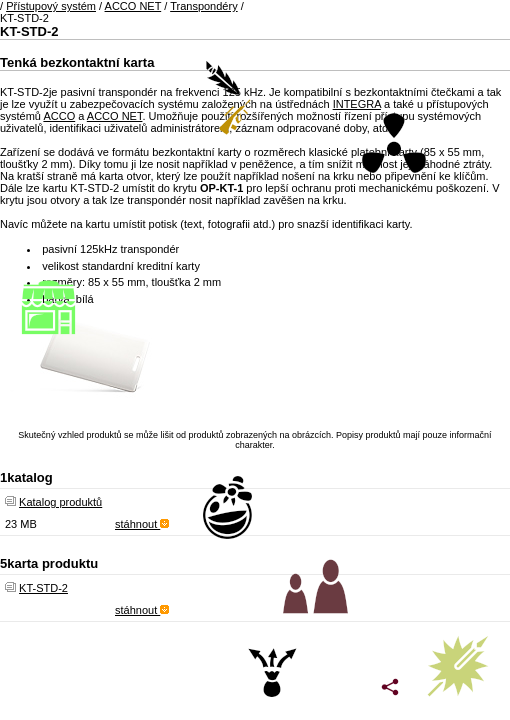 The image size is (510, 720). What do you see at coordinates (390, 687) in the screenshot?
I see `share this content` at bounding box center [390, 687].